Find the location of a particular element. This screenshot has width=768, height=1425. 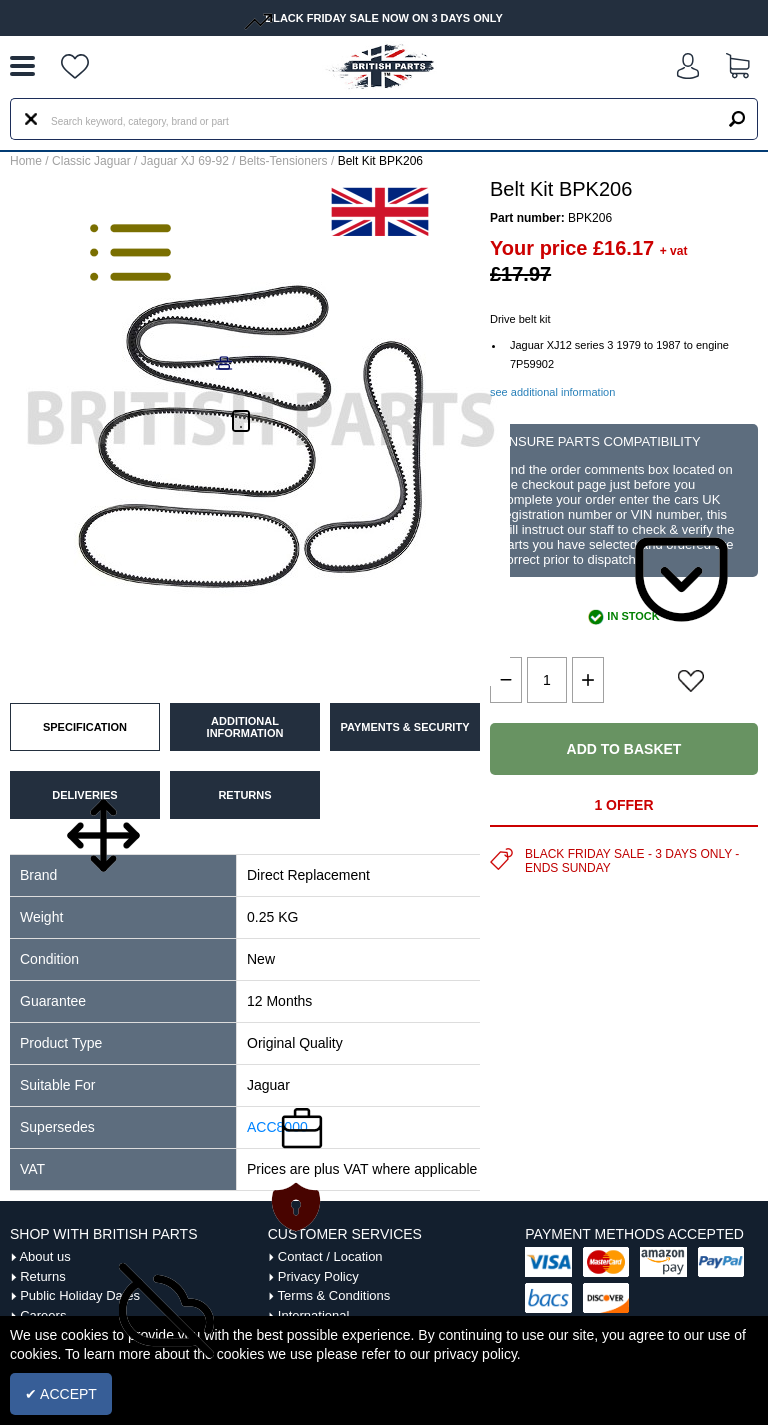

save to pocket app is located at coordinates (681, 579).